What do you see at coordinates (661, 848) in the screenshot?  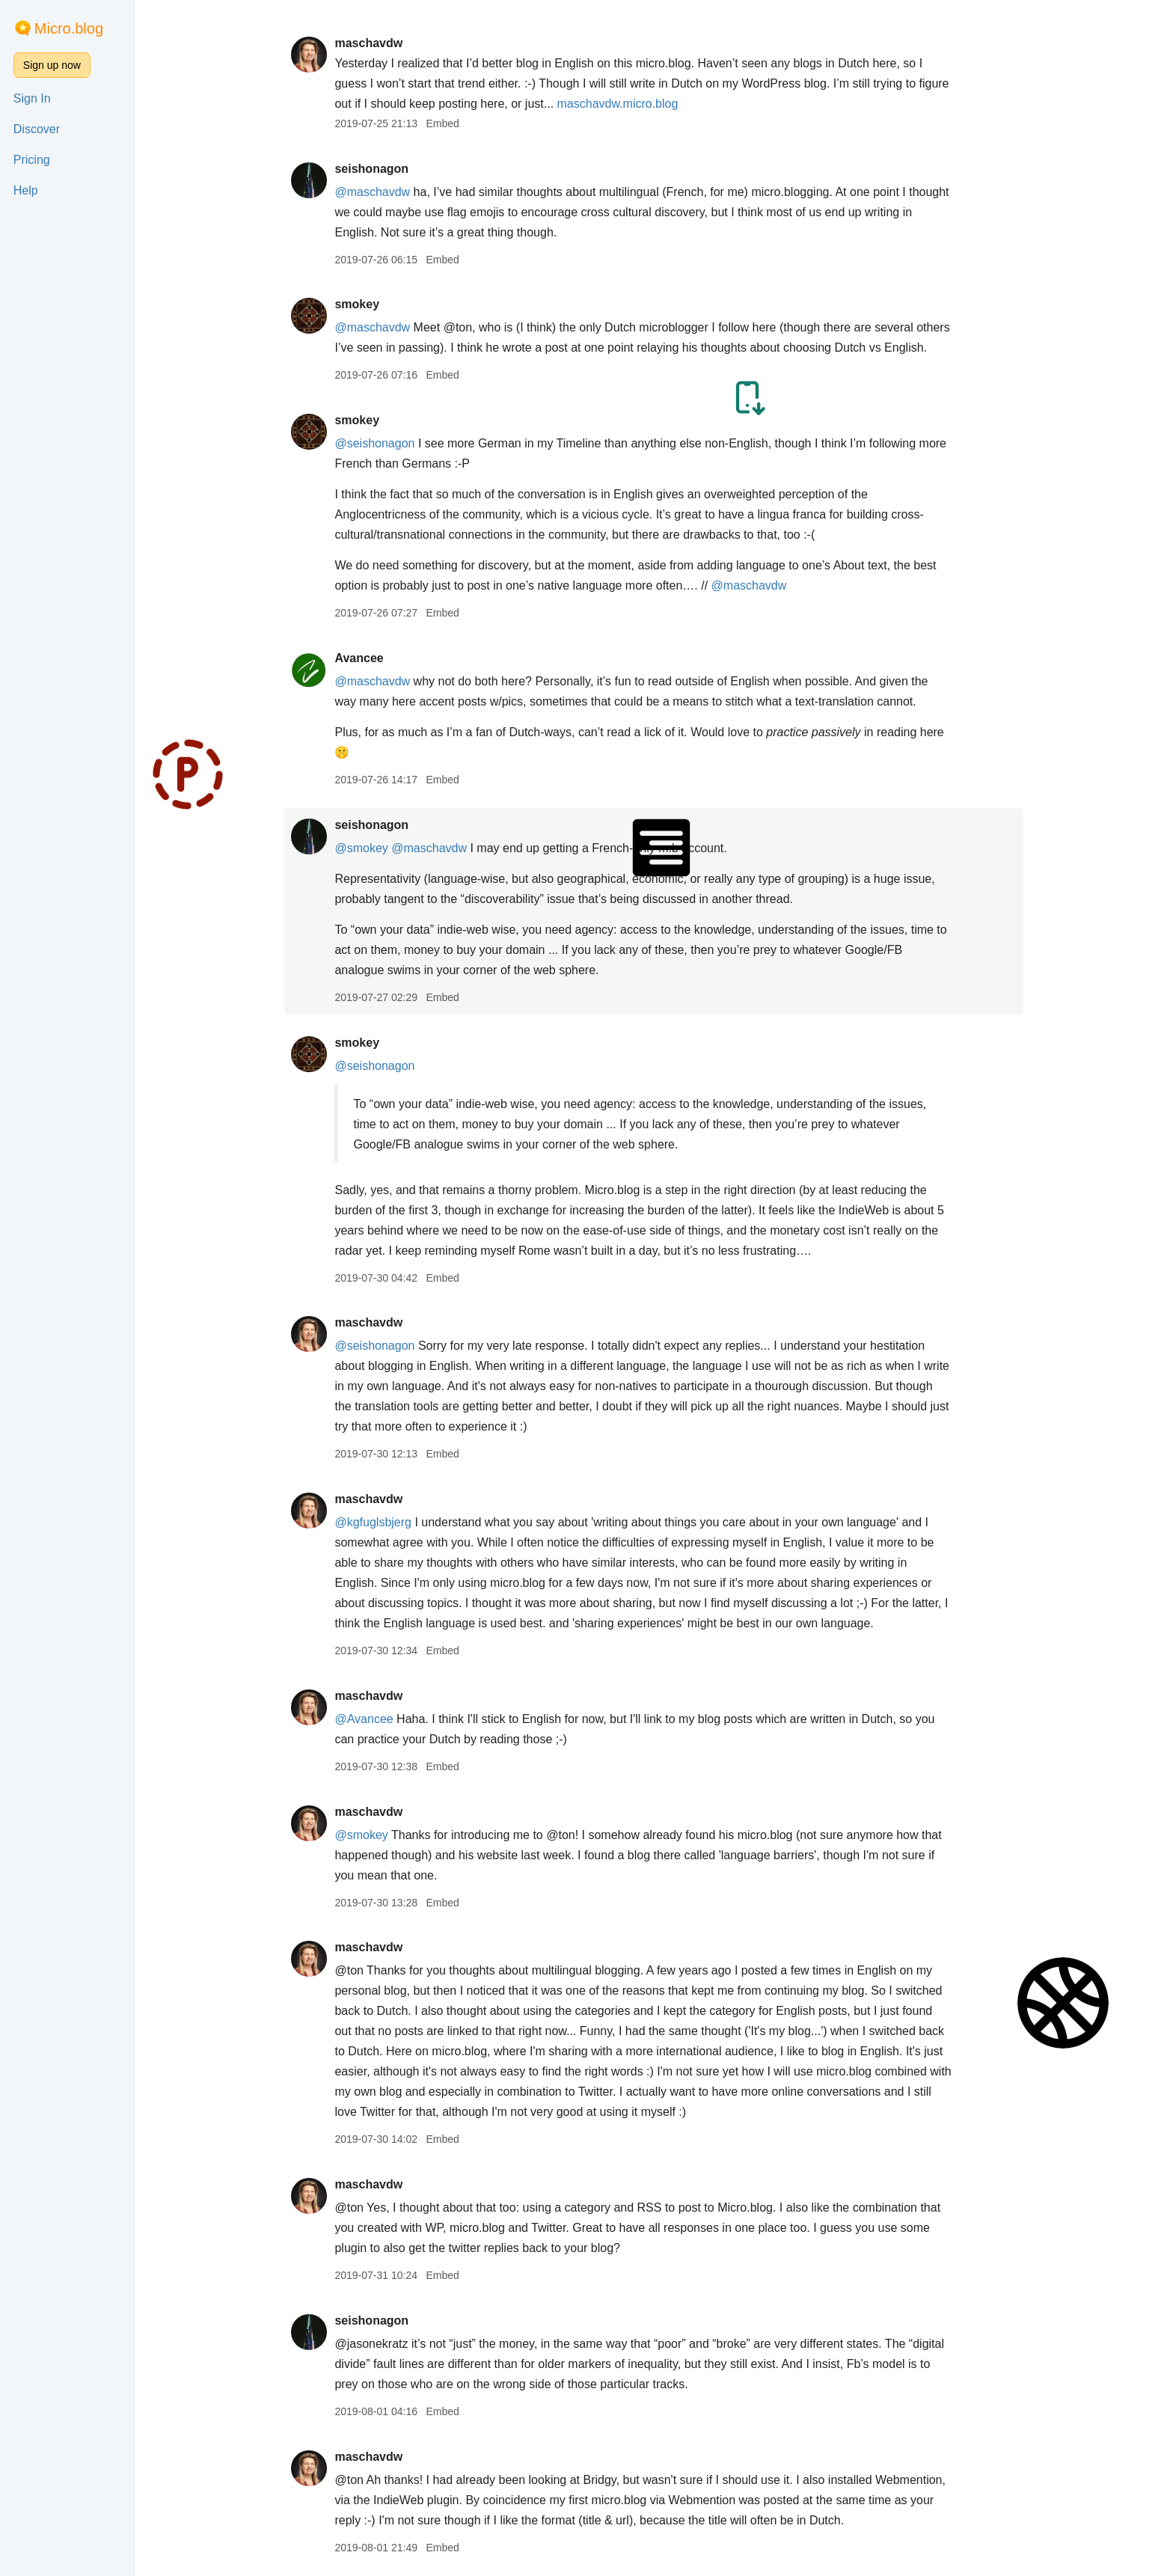 I see `align text to the right` at bounding box center [661, 848].